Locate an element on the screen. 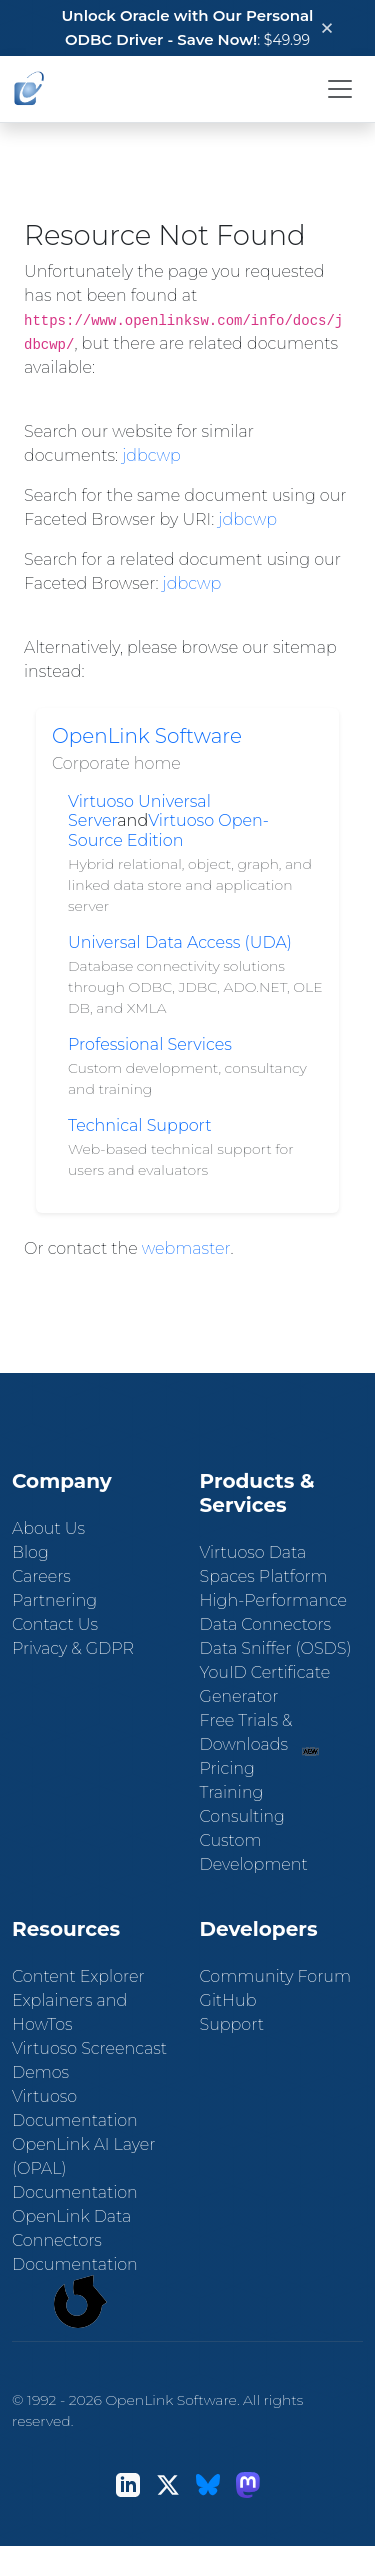 Image resolution: width=375 pixels, height=2552 pixels. visit the All Elite Wrestling website is located at coordinates (310, 1751).